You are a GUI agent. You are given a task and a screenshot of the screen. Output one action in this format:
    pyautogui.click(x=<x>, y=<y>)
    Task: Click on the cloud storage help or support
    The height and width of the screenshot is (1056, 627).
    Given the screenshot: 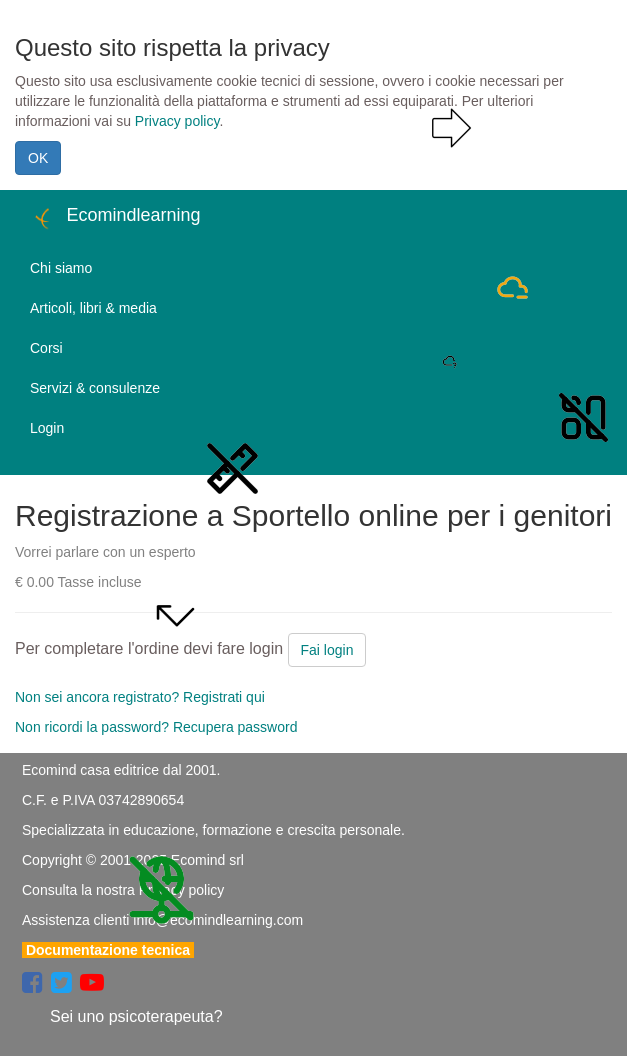 What is the action you would take?
    pyautogui.click(x=450, y=361)
    